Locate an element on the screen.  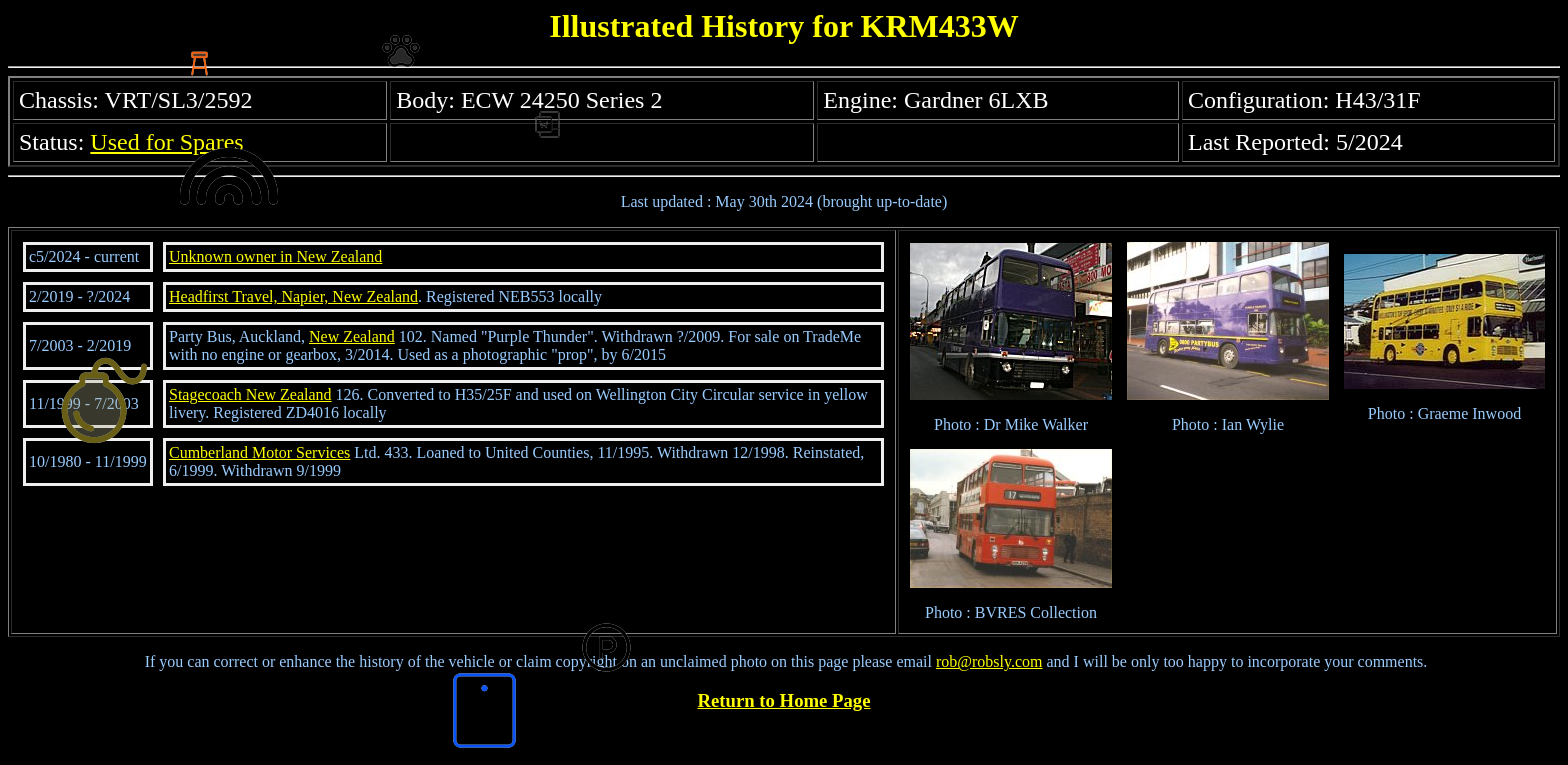
open Microsoft Word is located at coordinates (548, 124).